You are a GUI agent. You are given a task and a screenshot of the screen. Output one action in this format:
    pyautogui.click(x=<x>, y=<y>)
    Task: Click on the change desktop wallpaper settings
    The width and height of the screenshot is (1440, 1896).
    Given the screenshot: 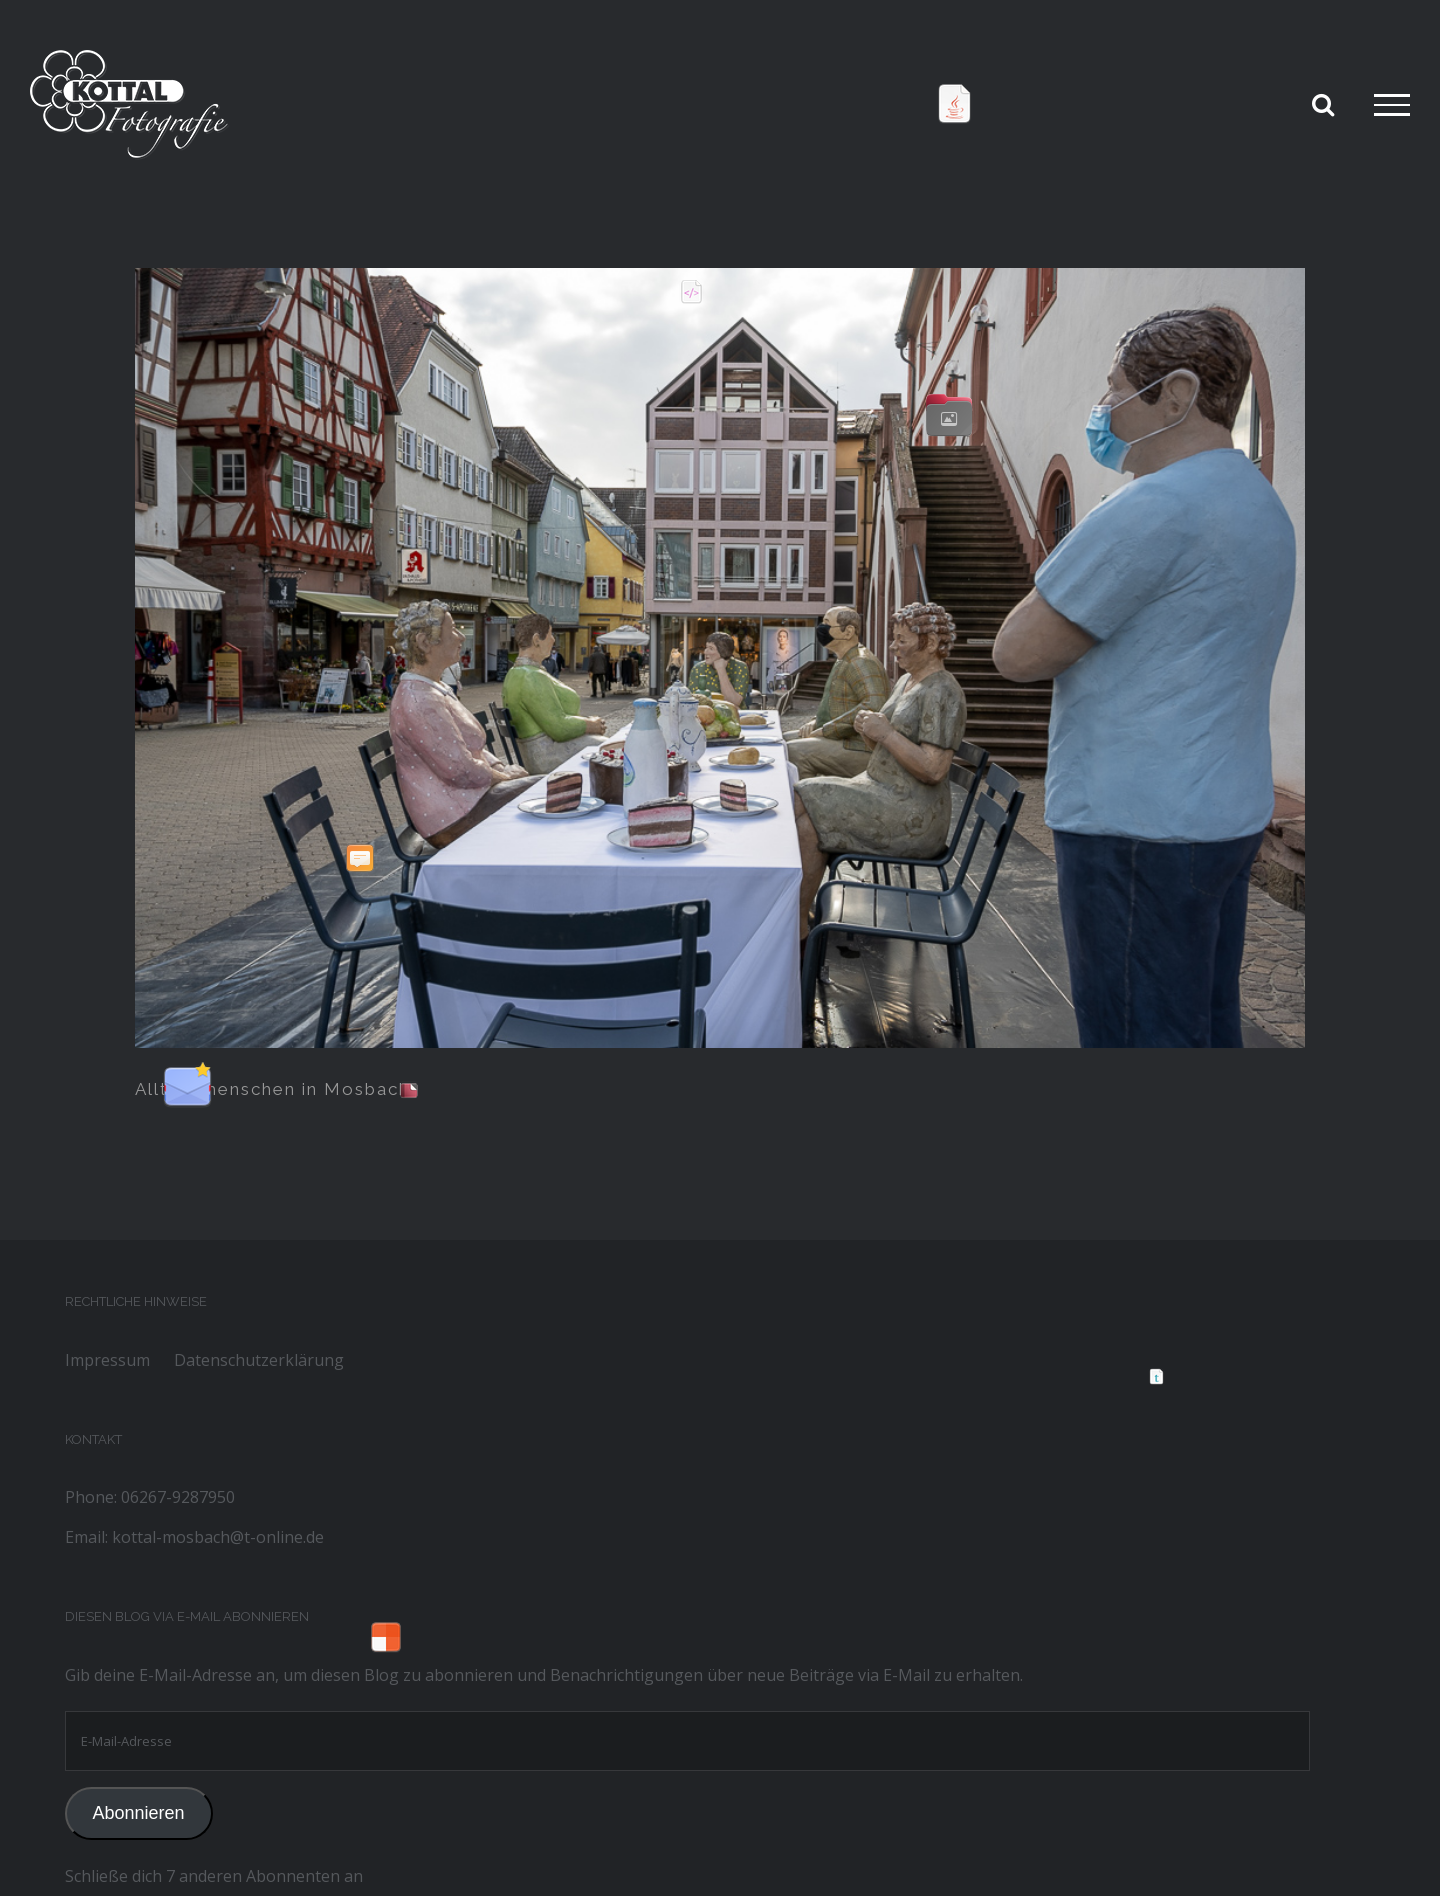 What is the action you would take?
    pyautogui.click(x=409, y=1090)
    